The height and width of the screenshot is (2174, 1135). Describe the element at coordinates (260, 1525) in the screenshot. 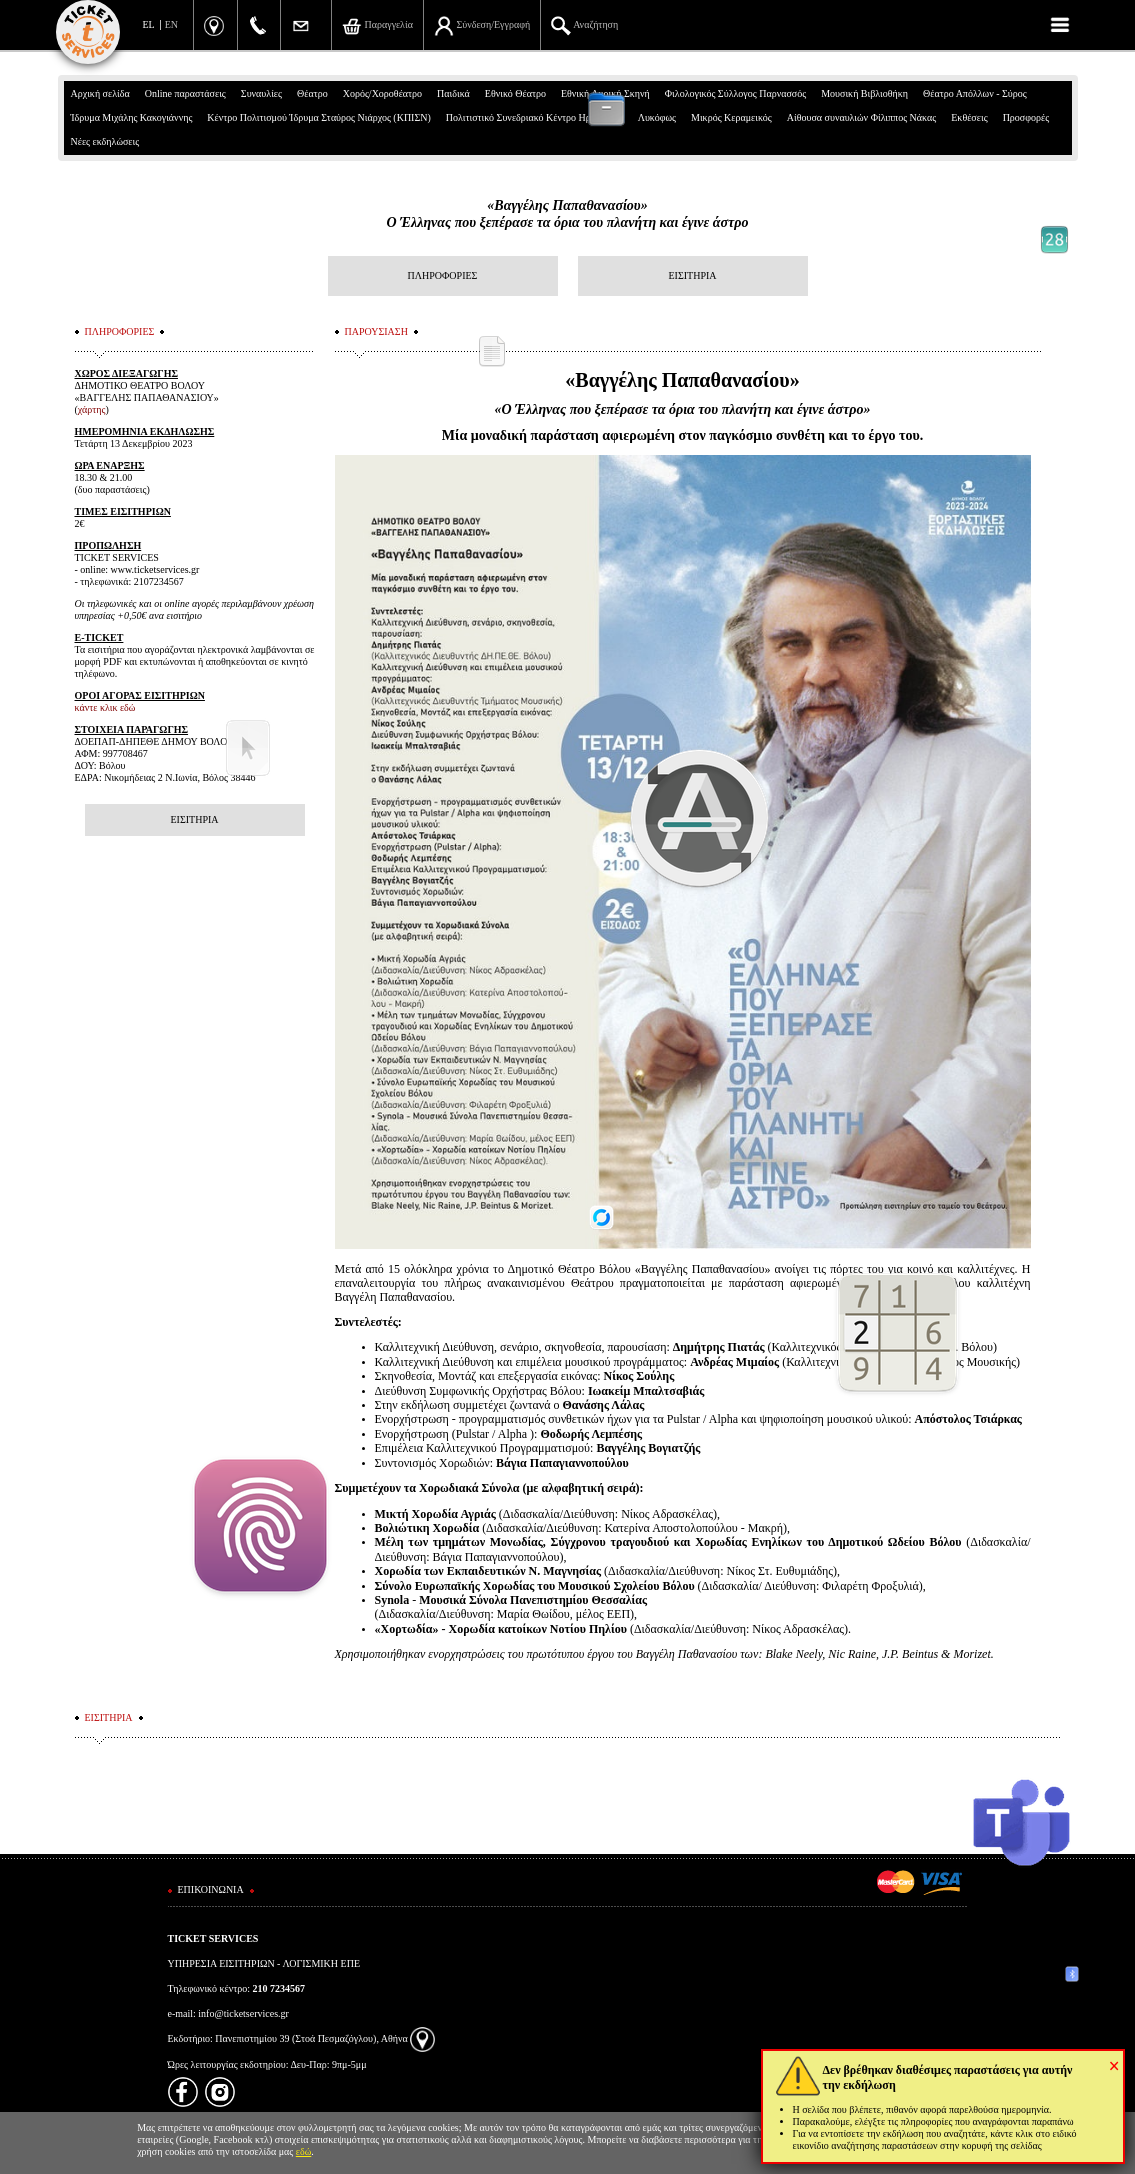

I see `open fingerprint authentication settings` at that location.